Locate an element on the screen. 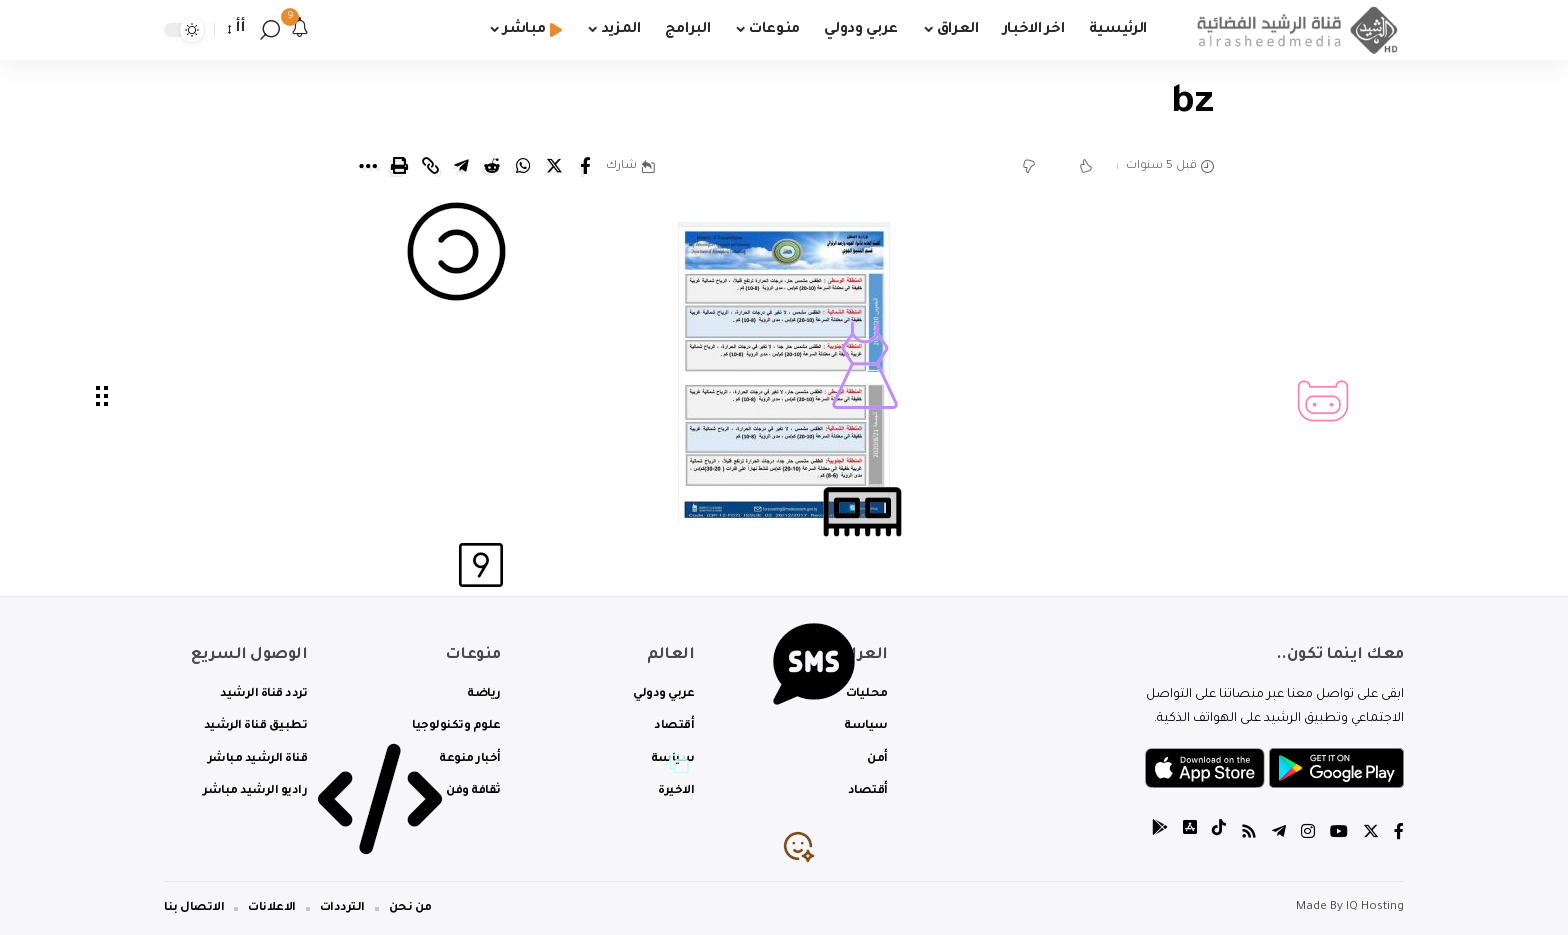  view or edit source code is located at coordinates (380, 799).